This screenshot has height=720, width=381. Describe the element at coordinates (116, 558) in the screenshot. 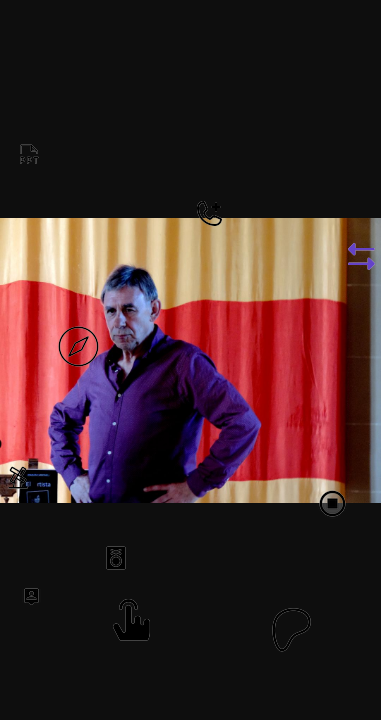

I see `indicates nonbinary gender identity option` at that location.